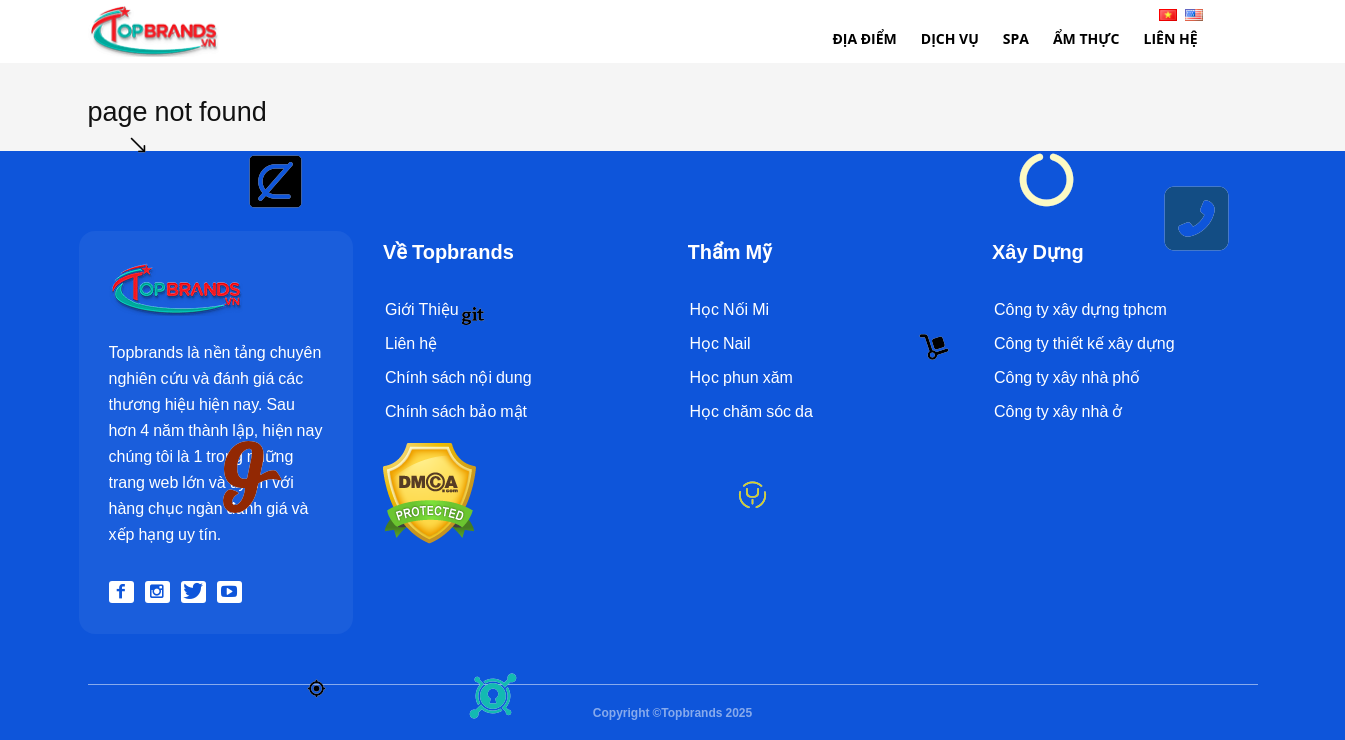  What do you see at coordinates (493, 696) in the screenshot?
I see `keycdn logo - a content delivery network service` at bounding box center [493, 696].